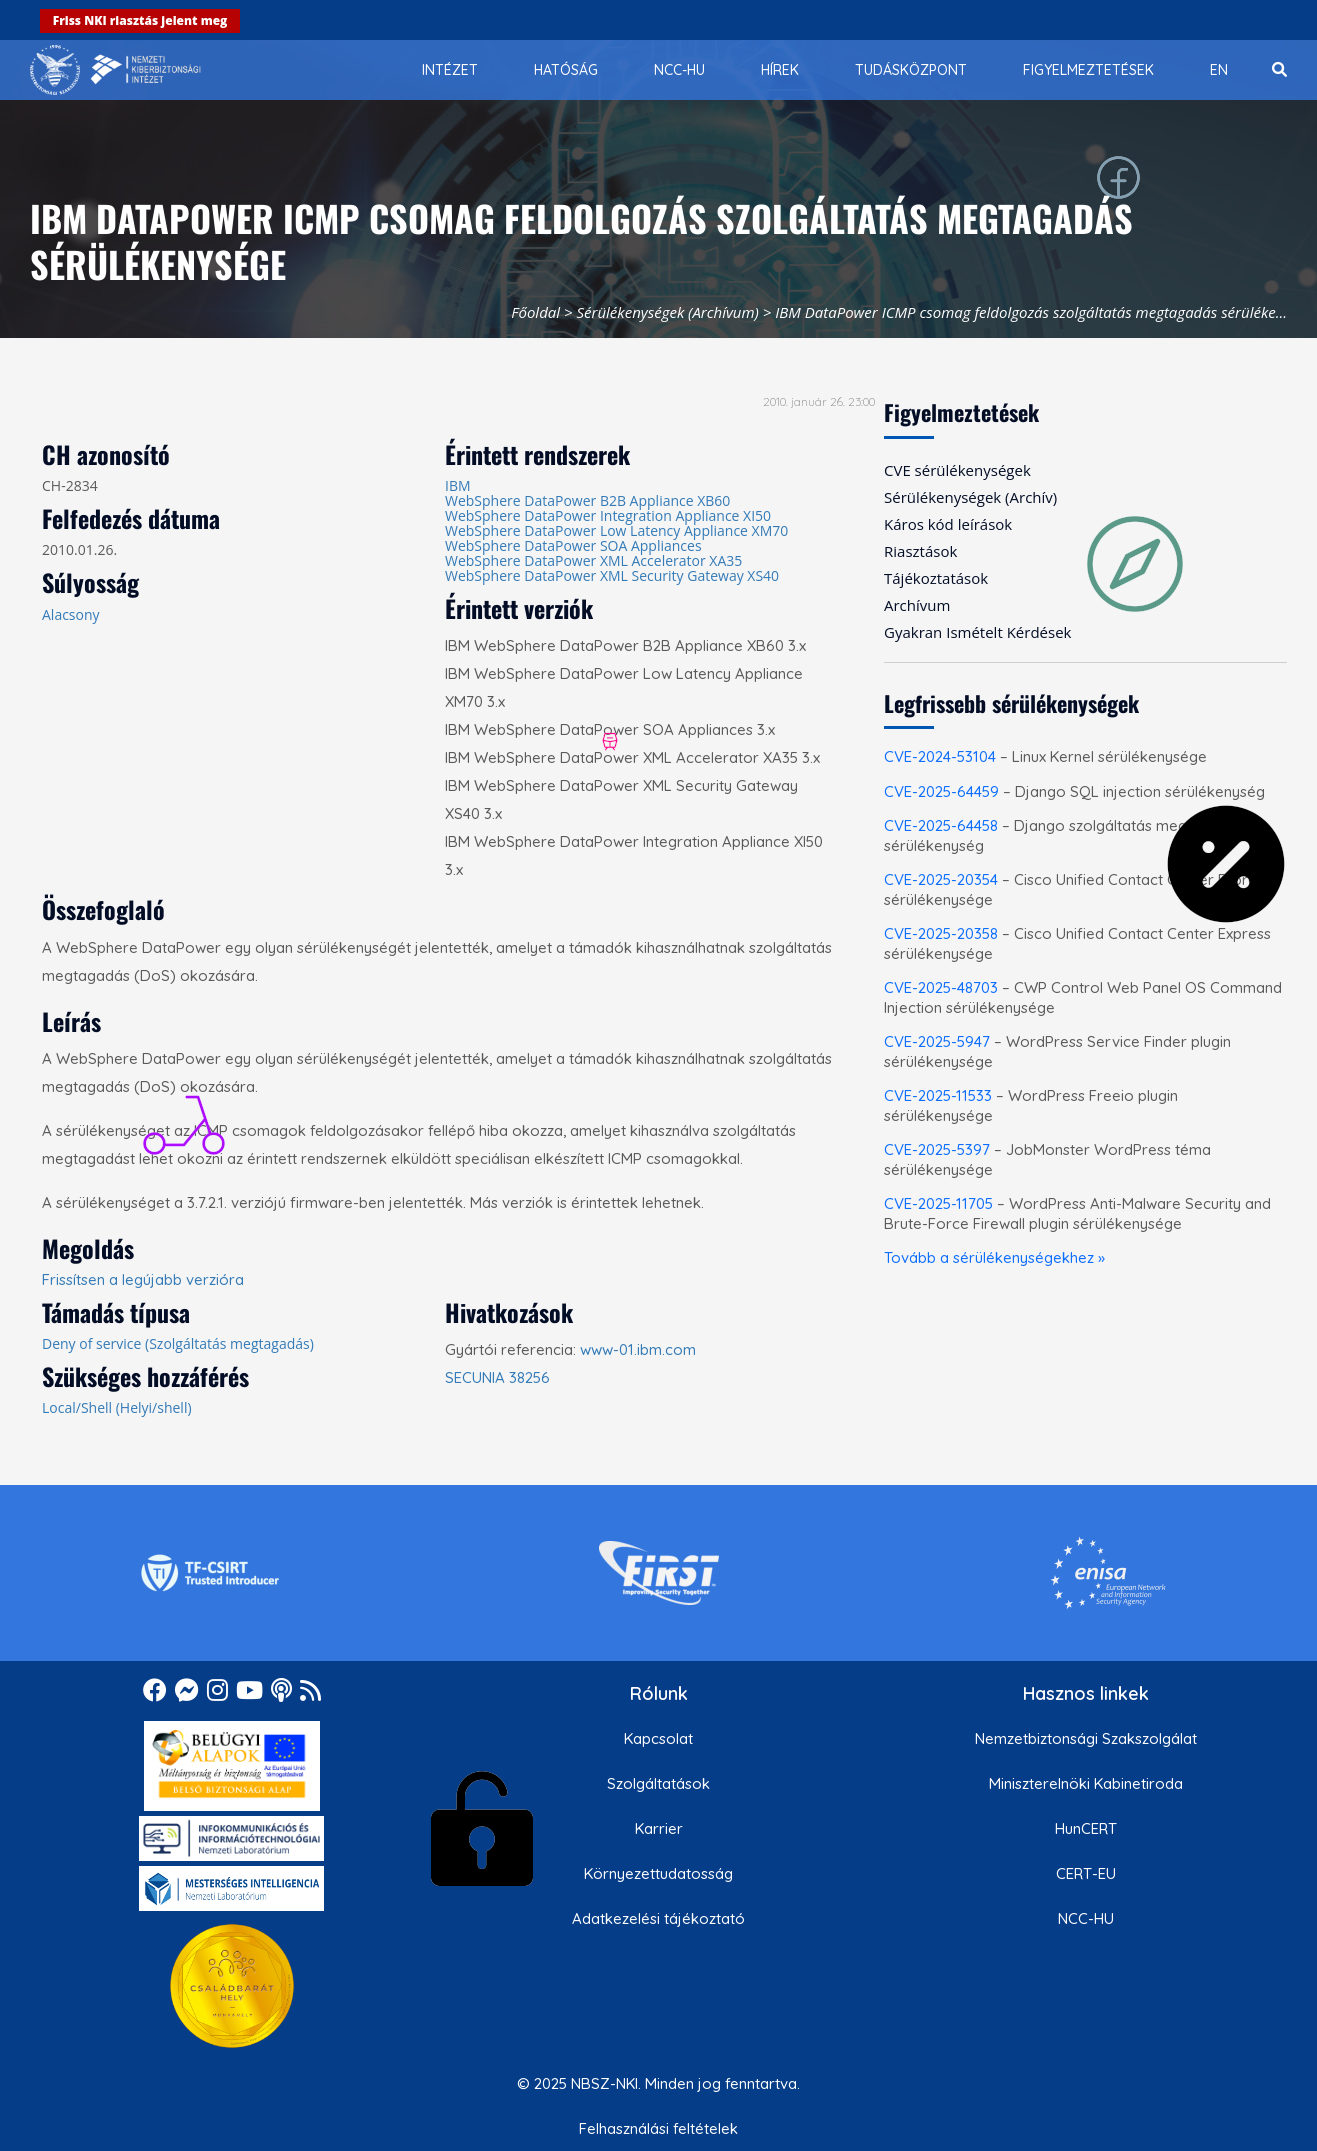  Describe the element at coordinates (610, 741) in the screenshot. I see `view regional train schedules` at that location.